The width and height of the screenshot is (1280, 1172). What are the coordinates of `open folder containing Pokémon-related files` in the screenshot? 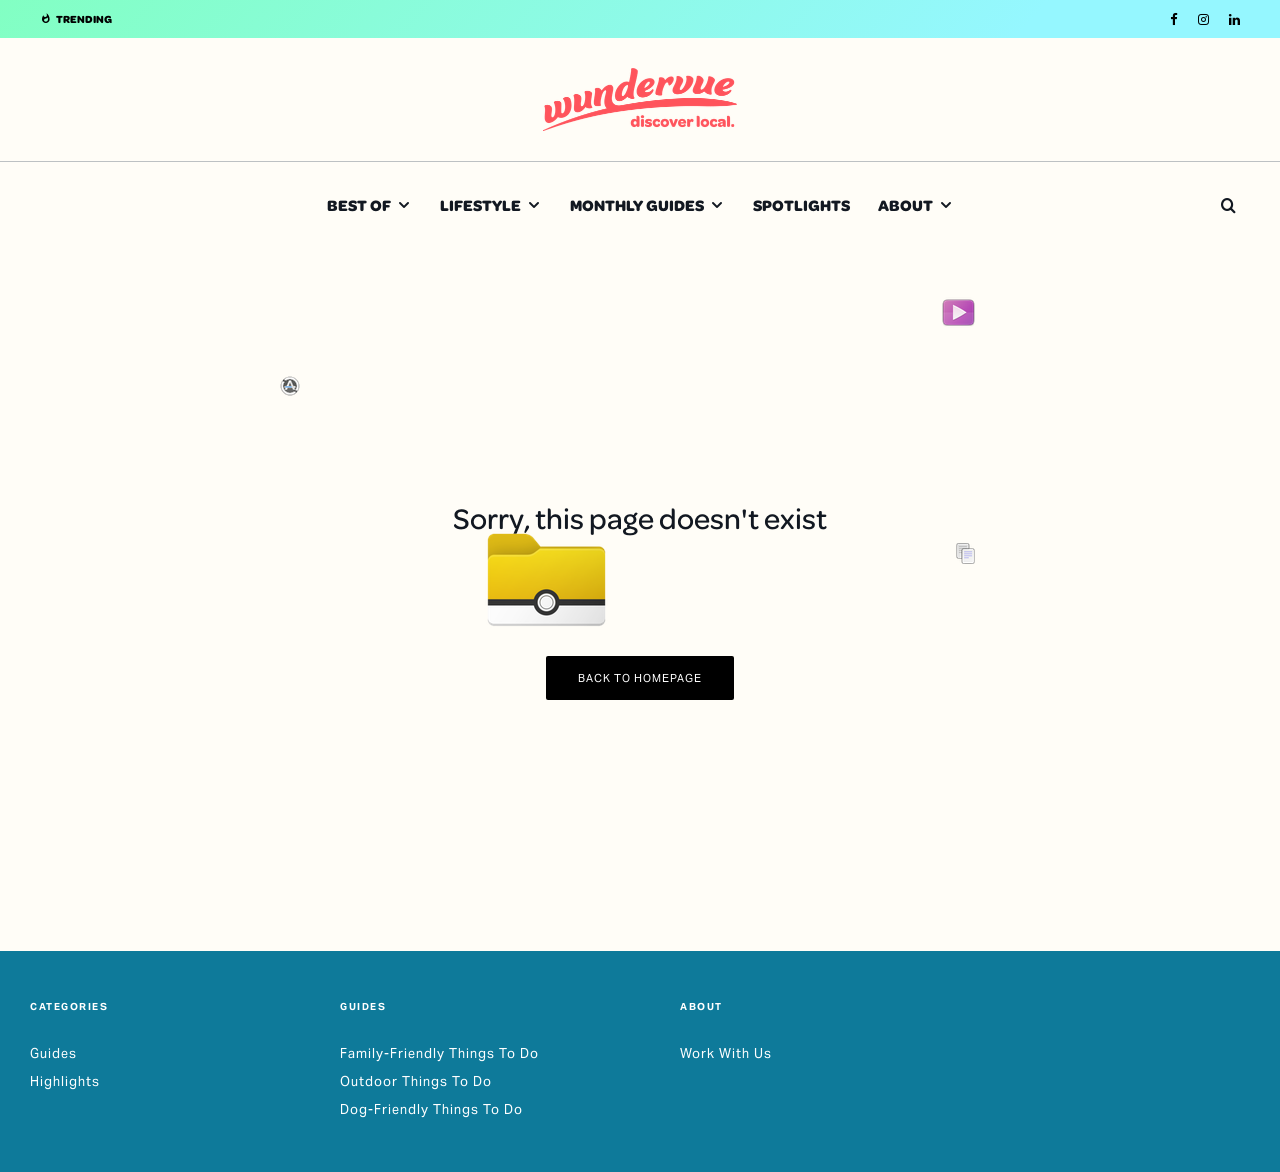 It's located at (546, 583).